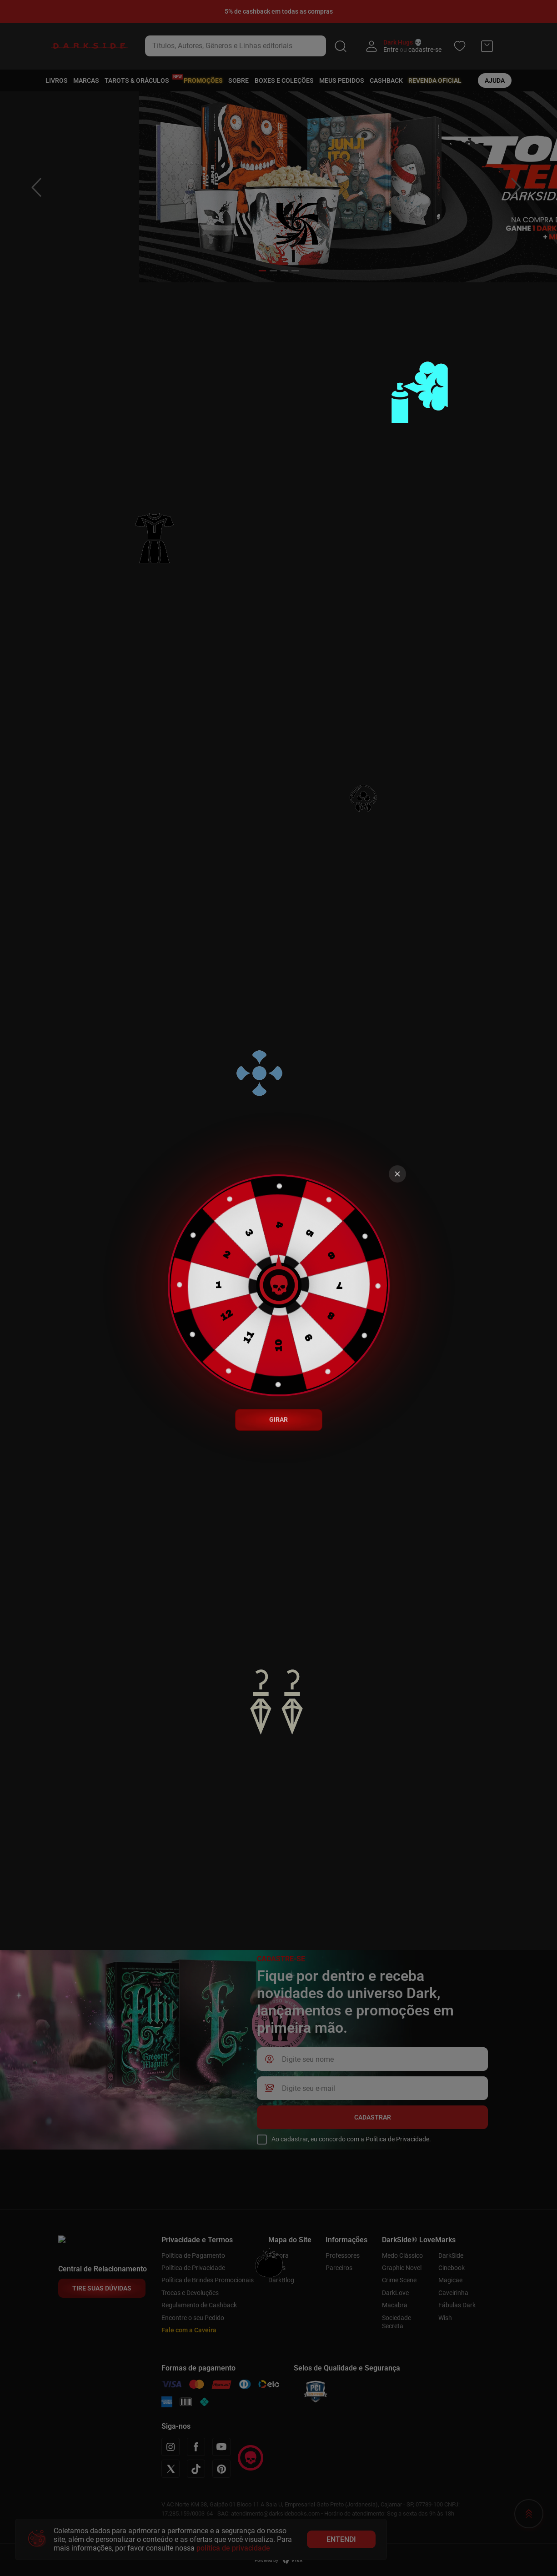  I want to click on view travel outfit options, so click(154, 537).